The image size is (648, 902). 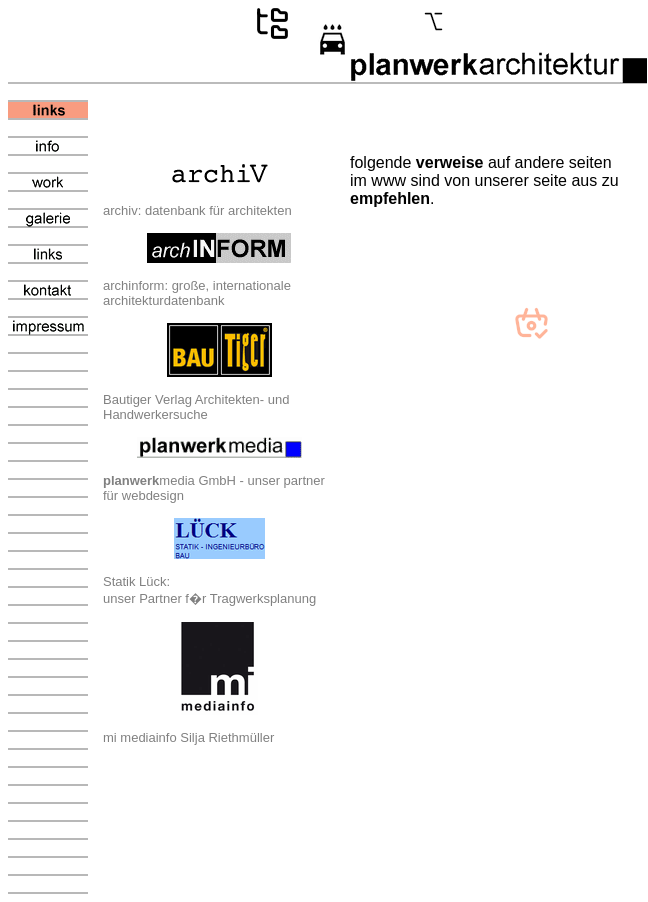 I want to click on access additional options or settings, so click(x=433, y=21).